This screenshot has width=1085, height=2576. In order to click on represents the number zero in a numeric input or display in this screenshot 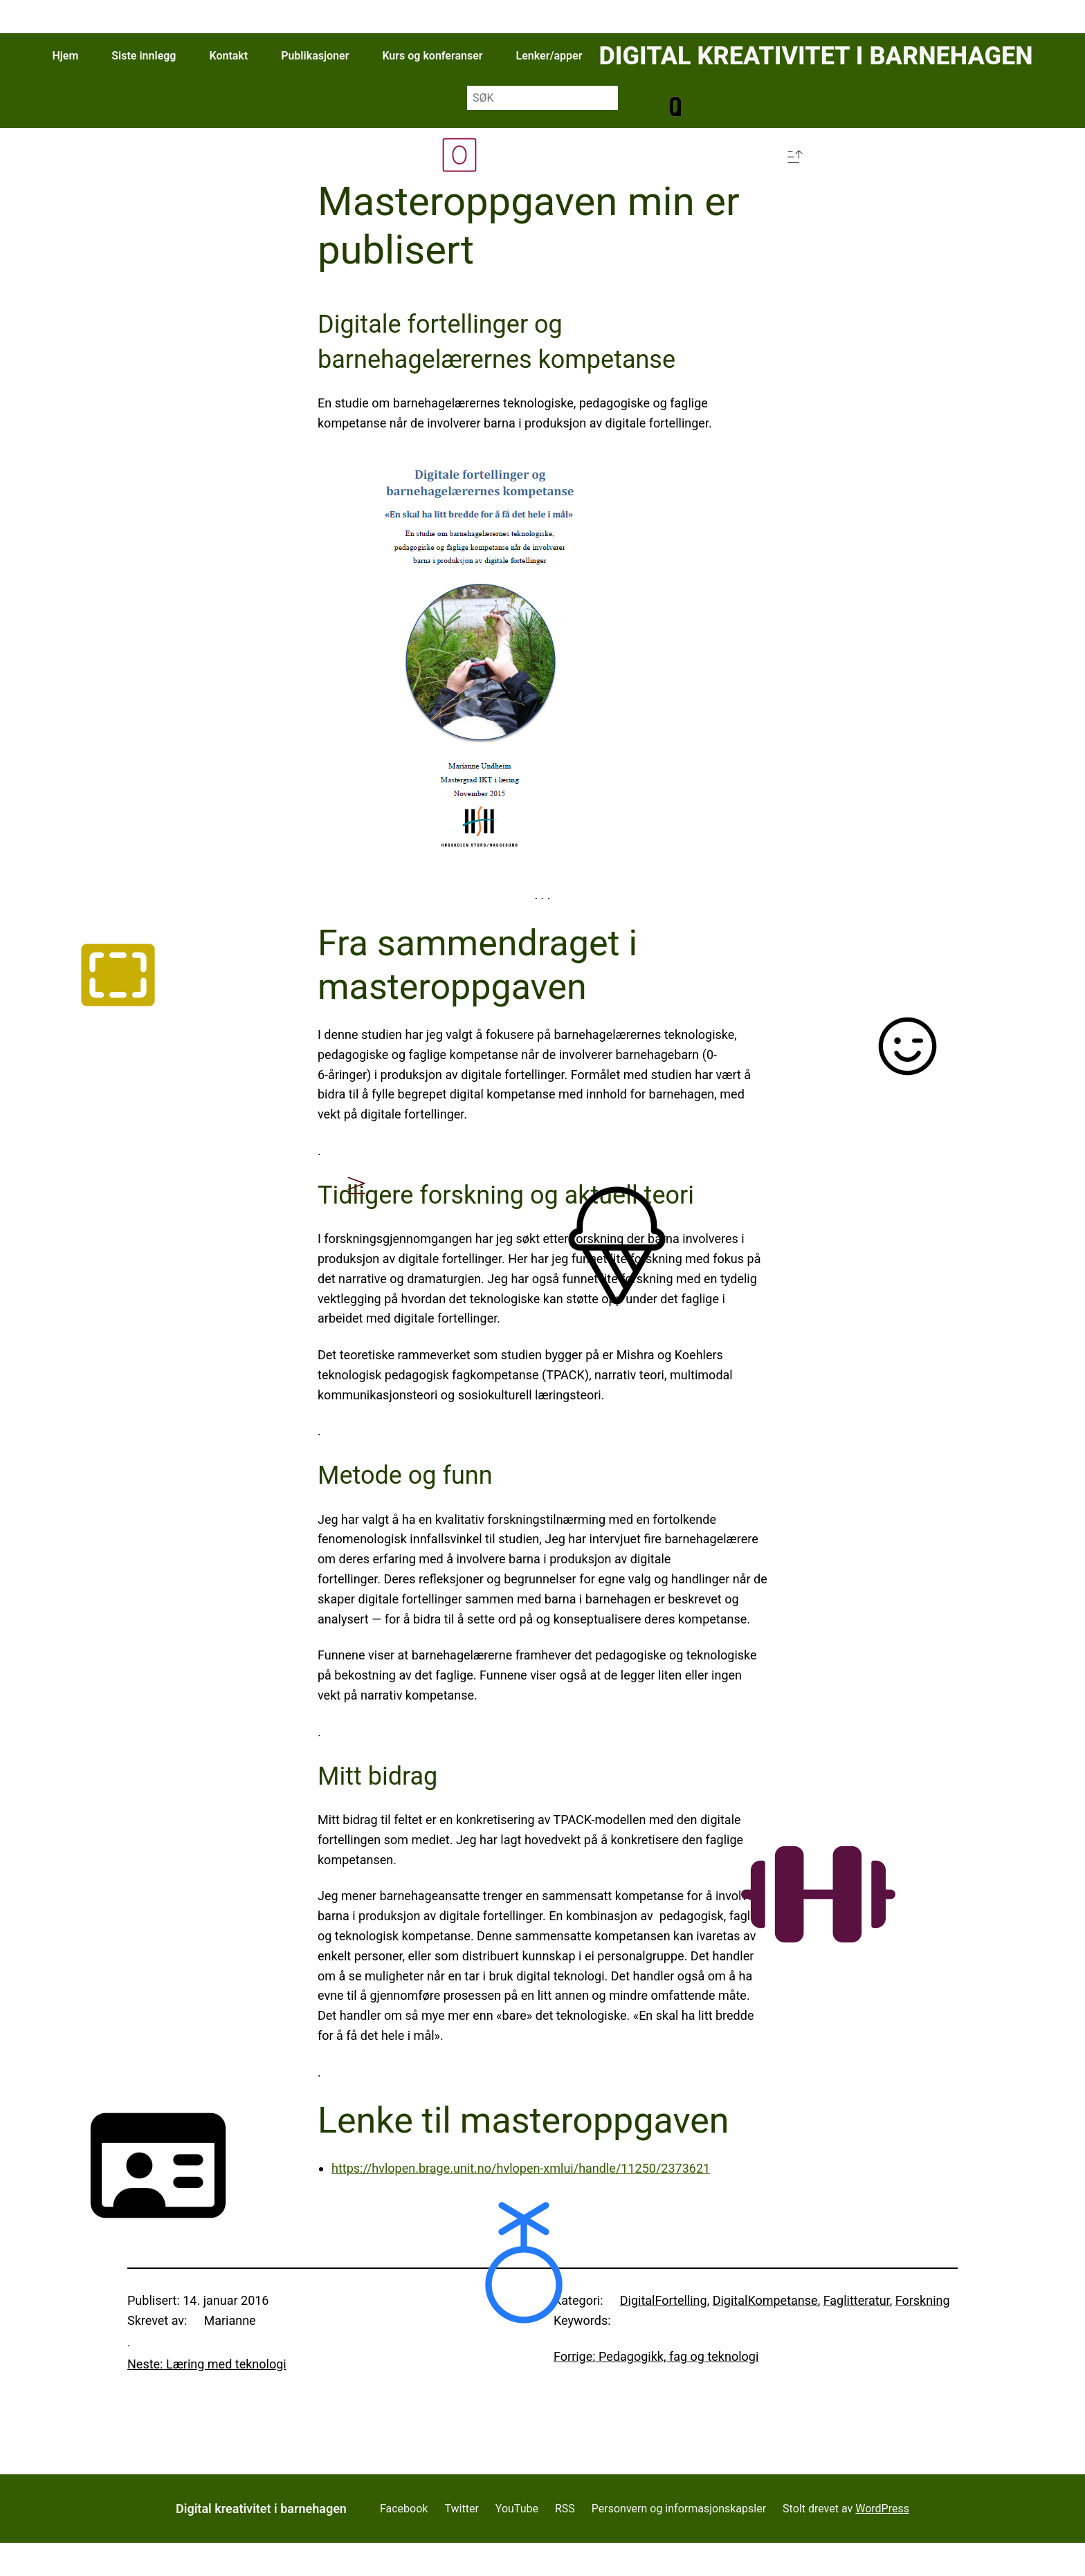, I will do `click(459, 155)`.